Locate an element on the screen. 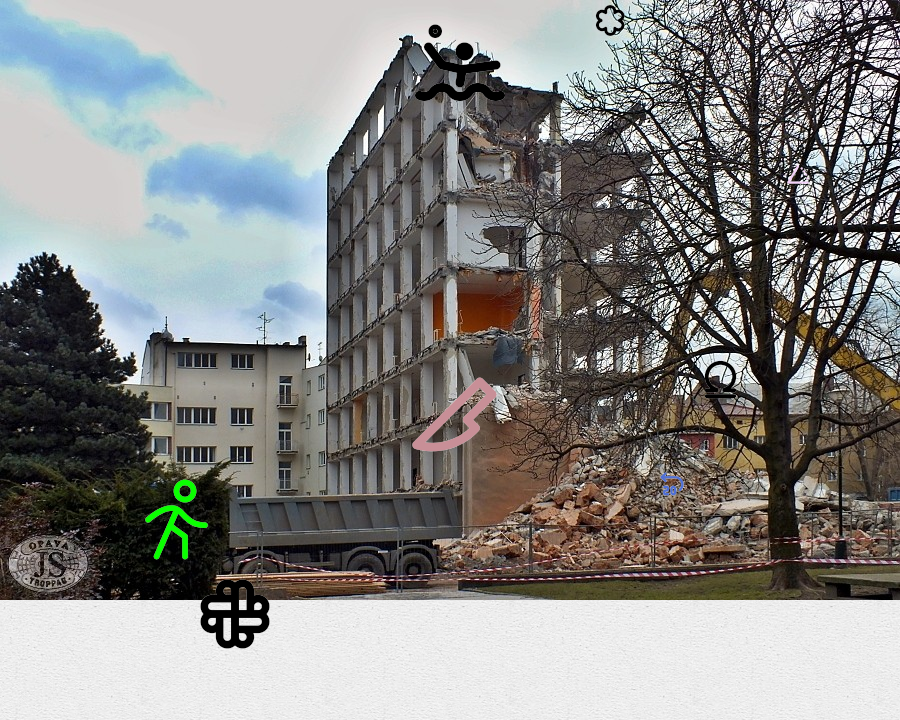  slice or cut selected content is located at coordinates (454, 415).